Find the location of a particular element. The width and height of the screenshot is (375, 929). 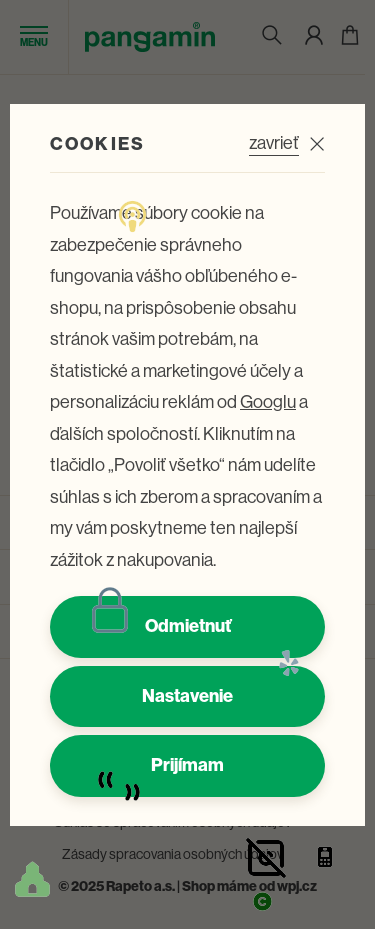

call using a classic mobile phone is located at coordinates (325, 857).